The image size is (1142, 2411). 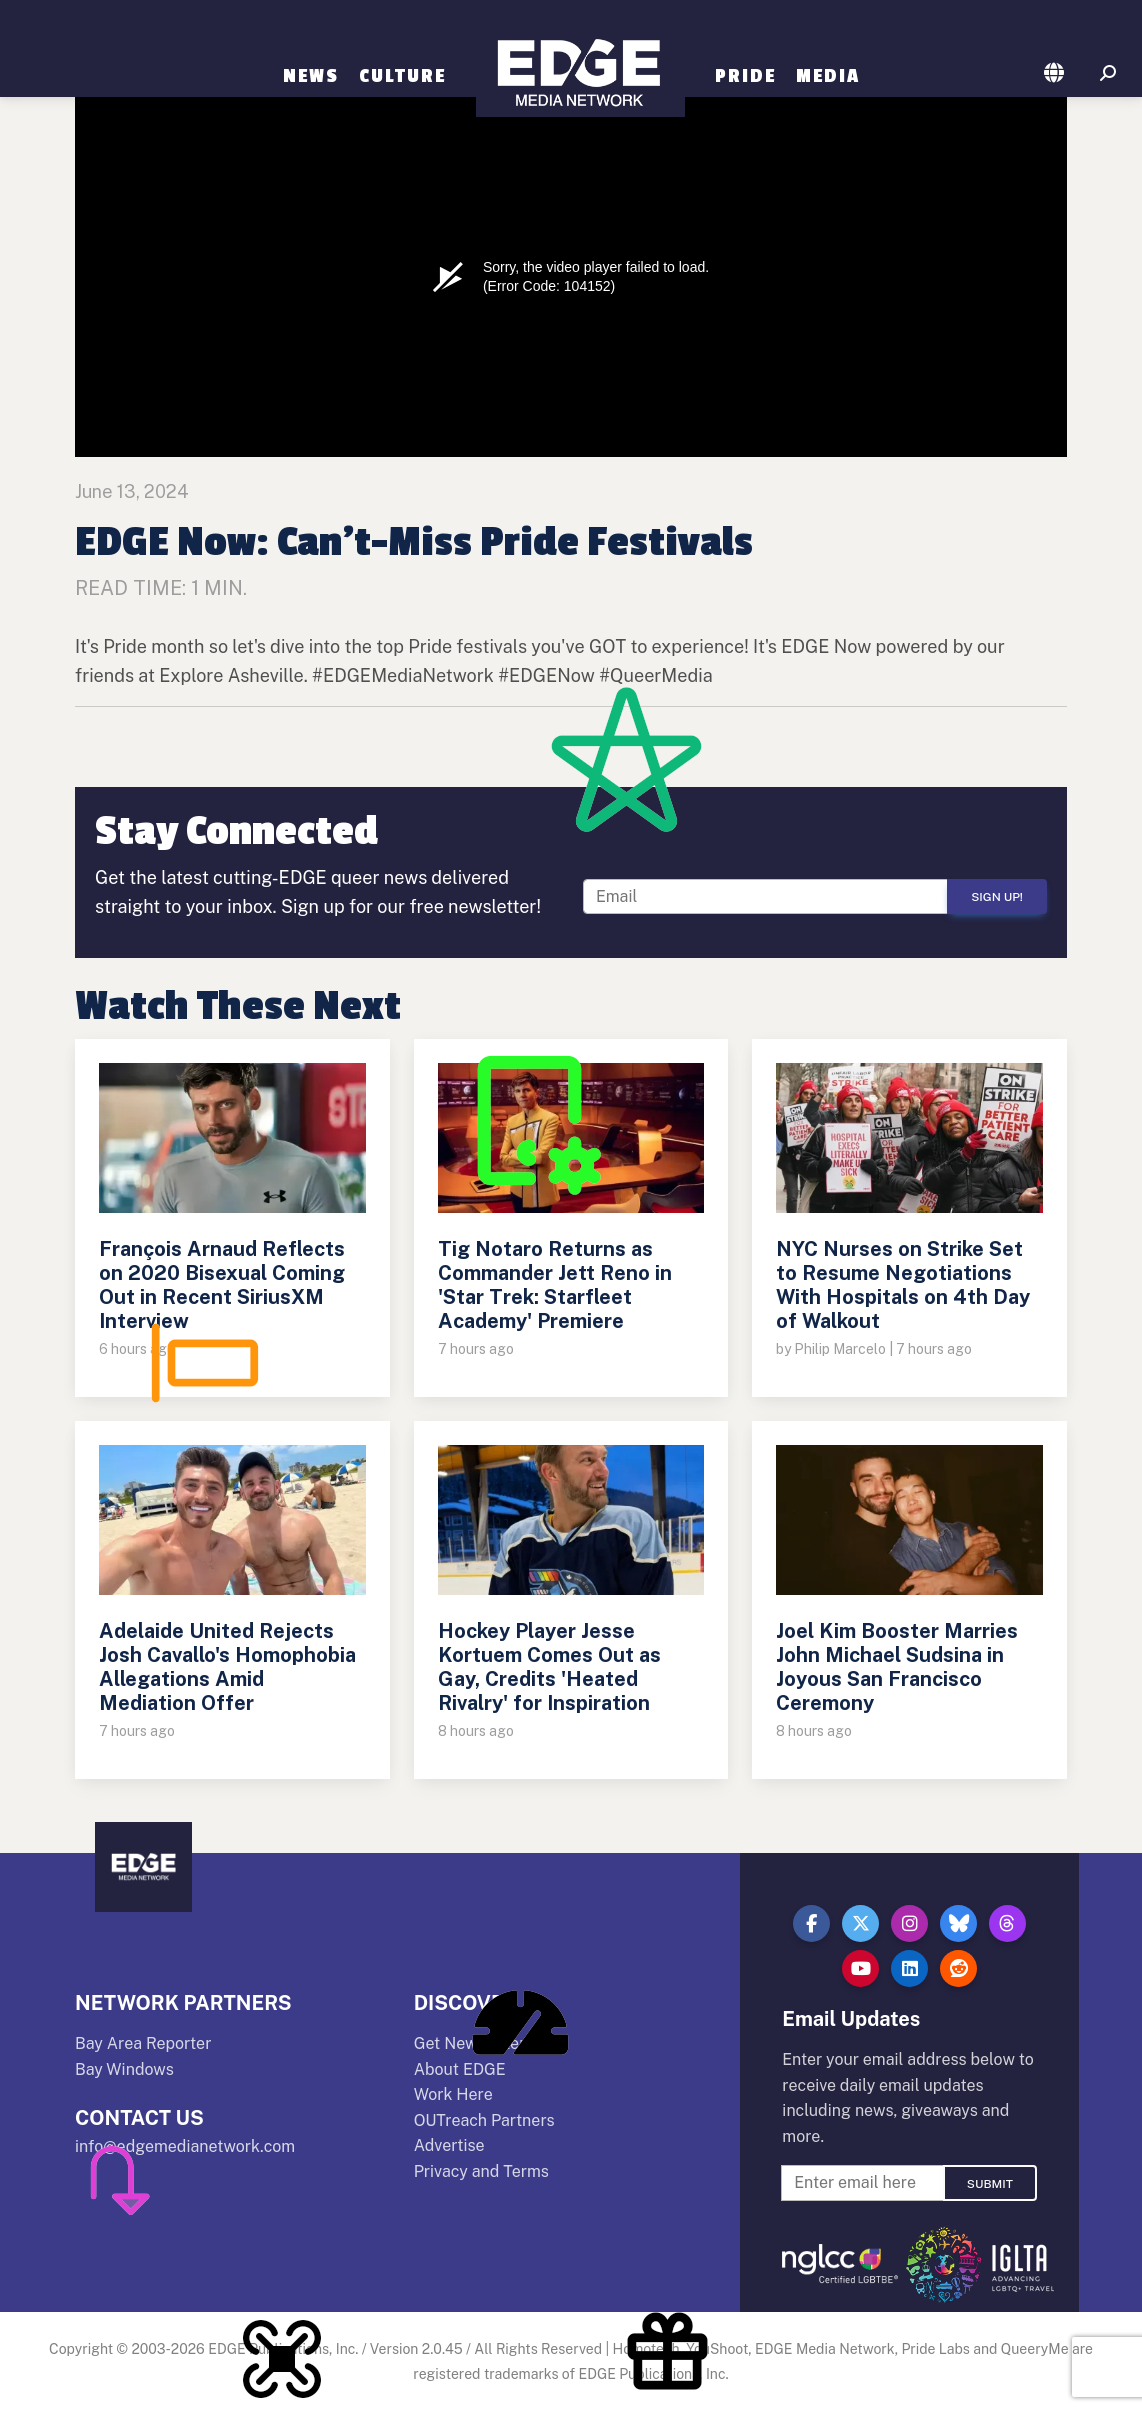 What do you see at coordinates (520, 2027) in the screenshot?
I see `view performance metrics or speed` at bounding box center [520, 2027].